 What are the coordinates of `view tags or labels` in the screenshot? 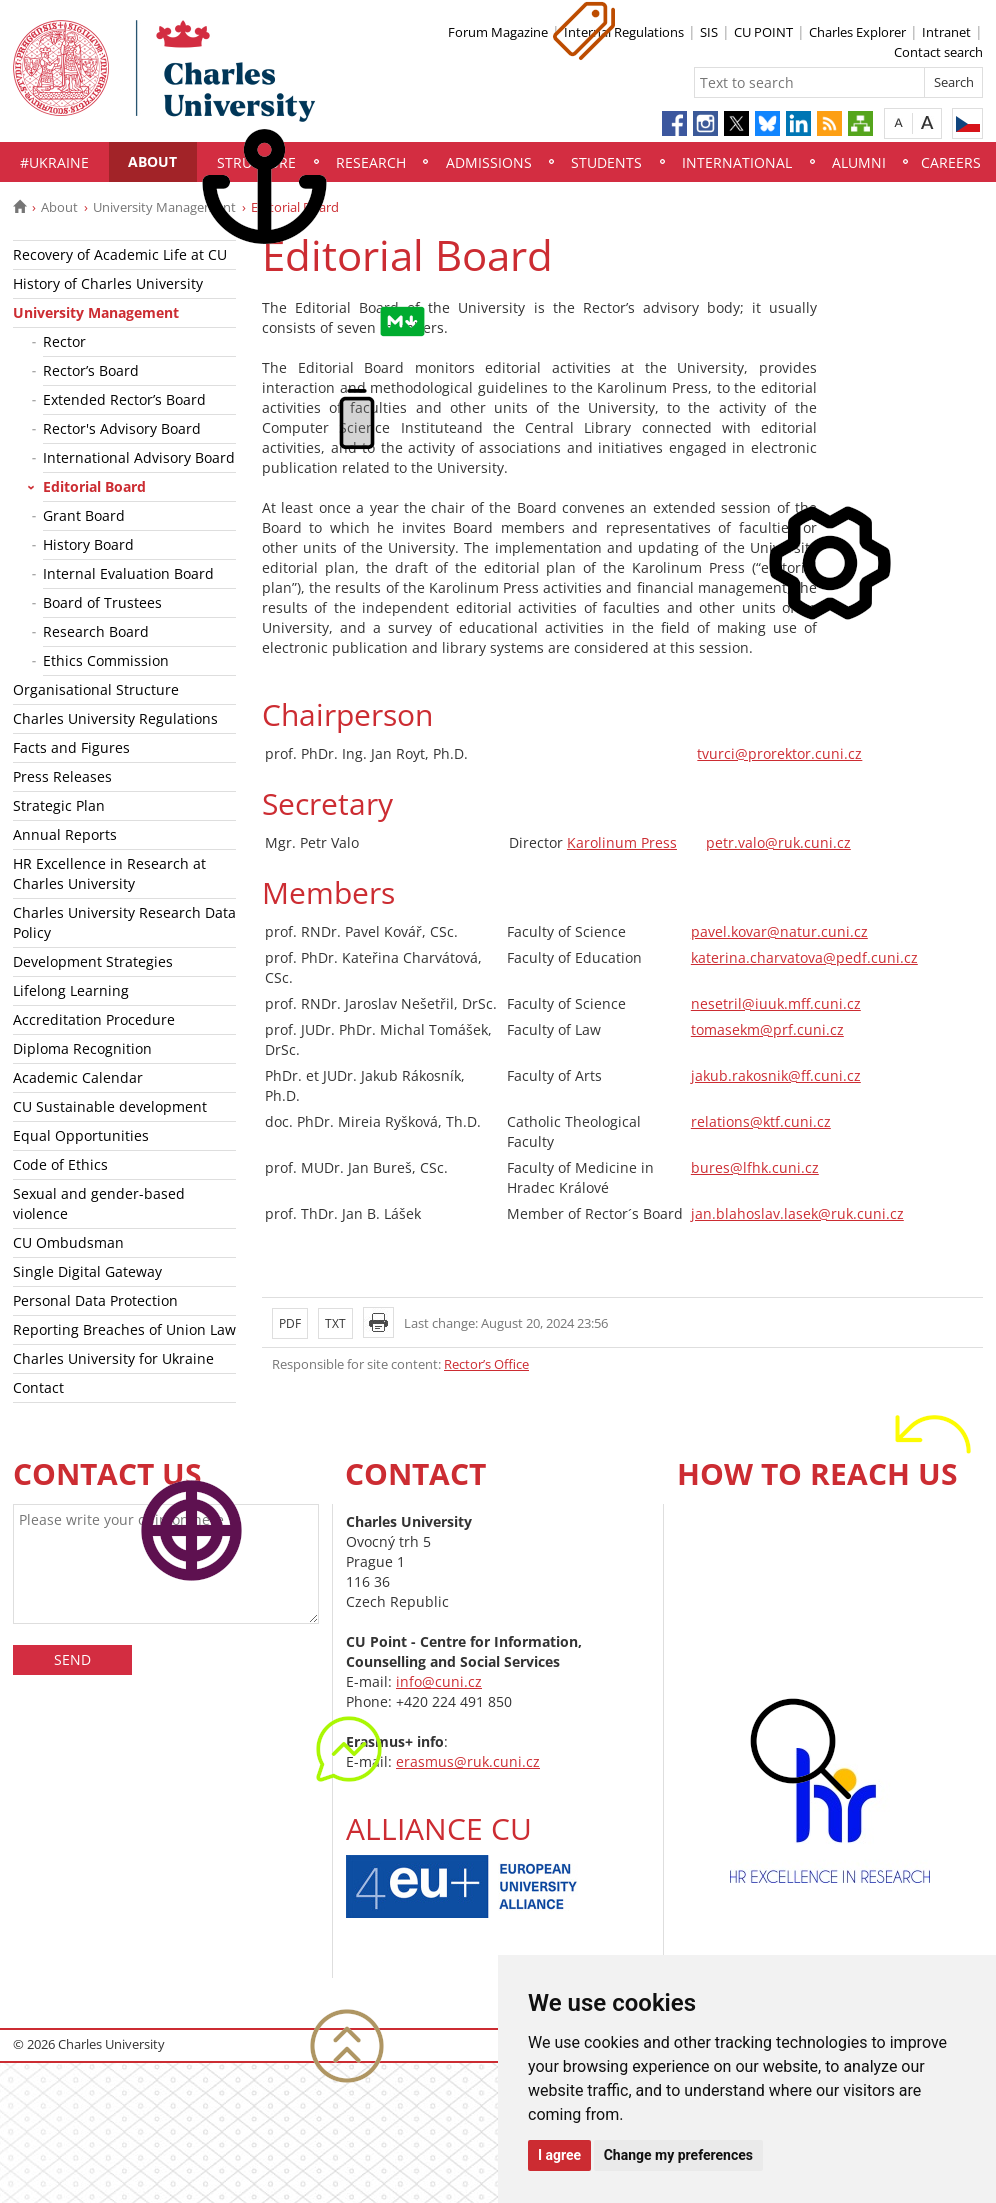 It's located at (584, 31).